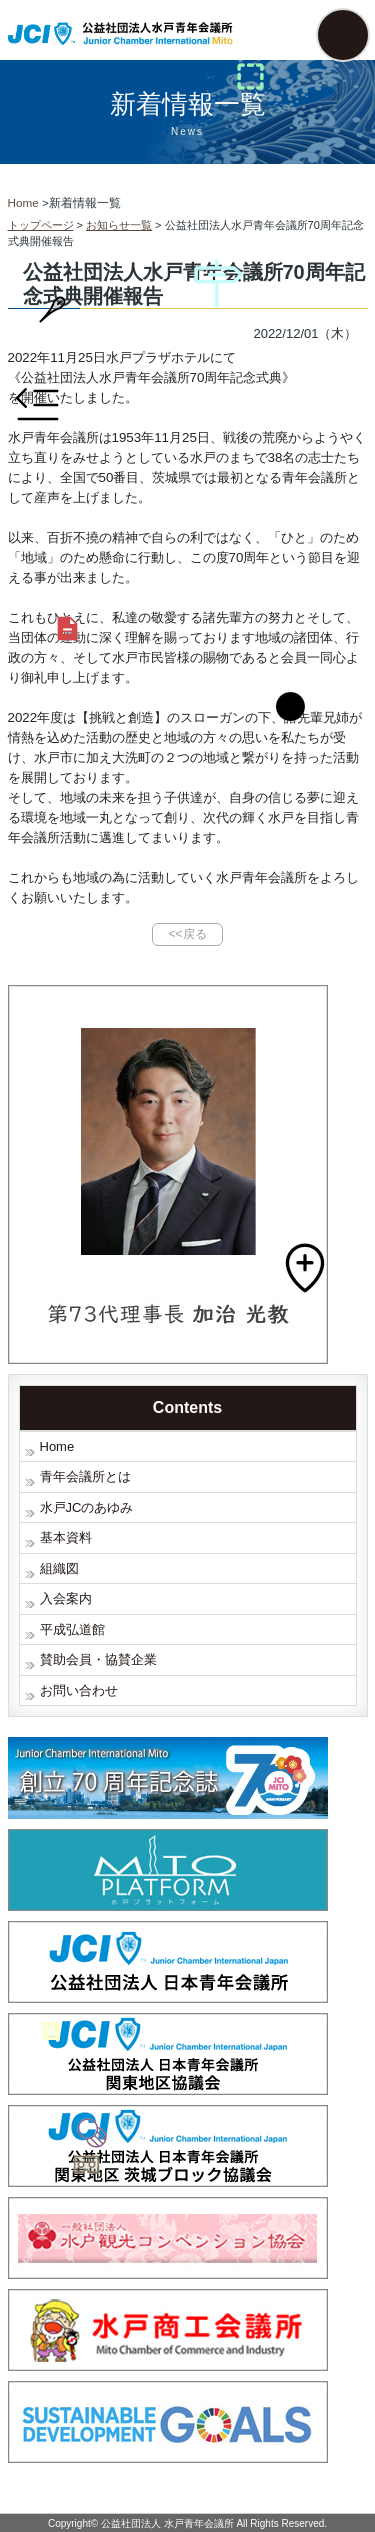 The image size is (375, 2532). I want to click on launch virtual reality or VR mode, so click(86, 2164).